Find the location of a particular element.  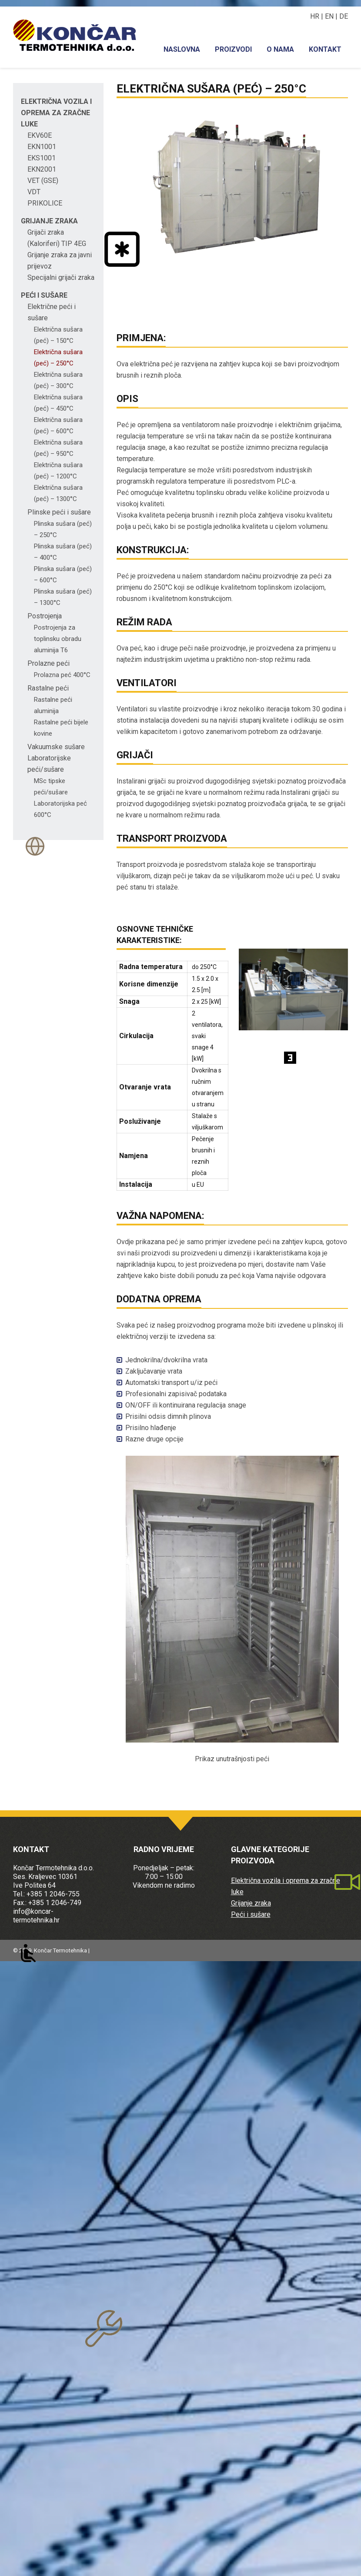

access settings or preferences is located at coordinates (104, 2328).